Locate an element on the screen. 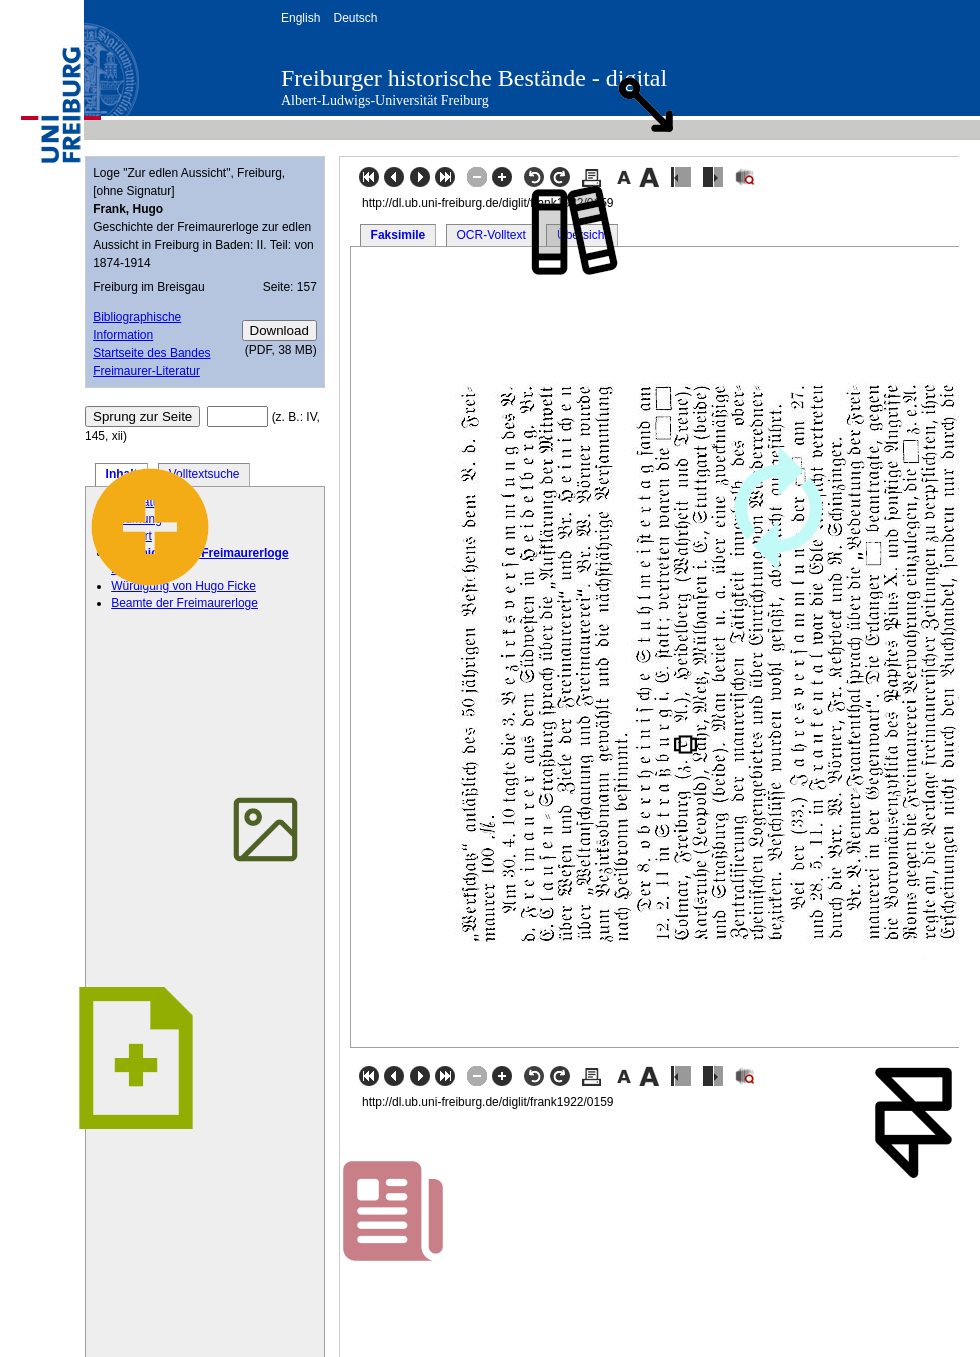 The width and height of the screenshot is (980, 1357). view content in carousel mode is located at coordinates (685, 744).